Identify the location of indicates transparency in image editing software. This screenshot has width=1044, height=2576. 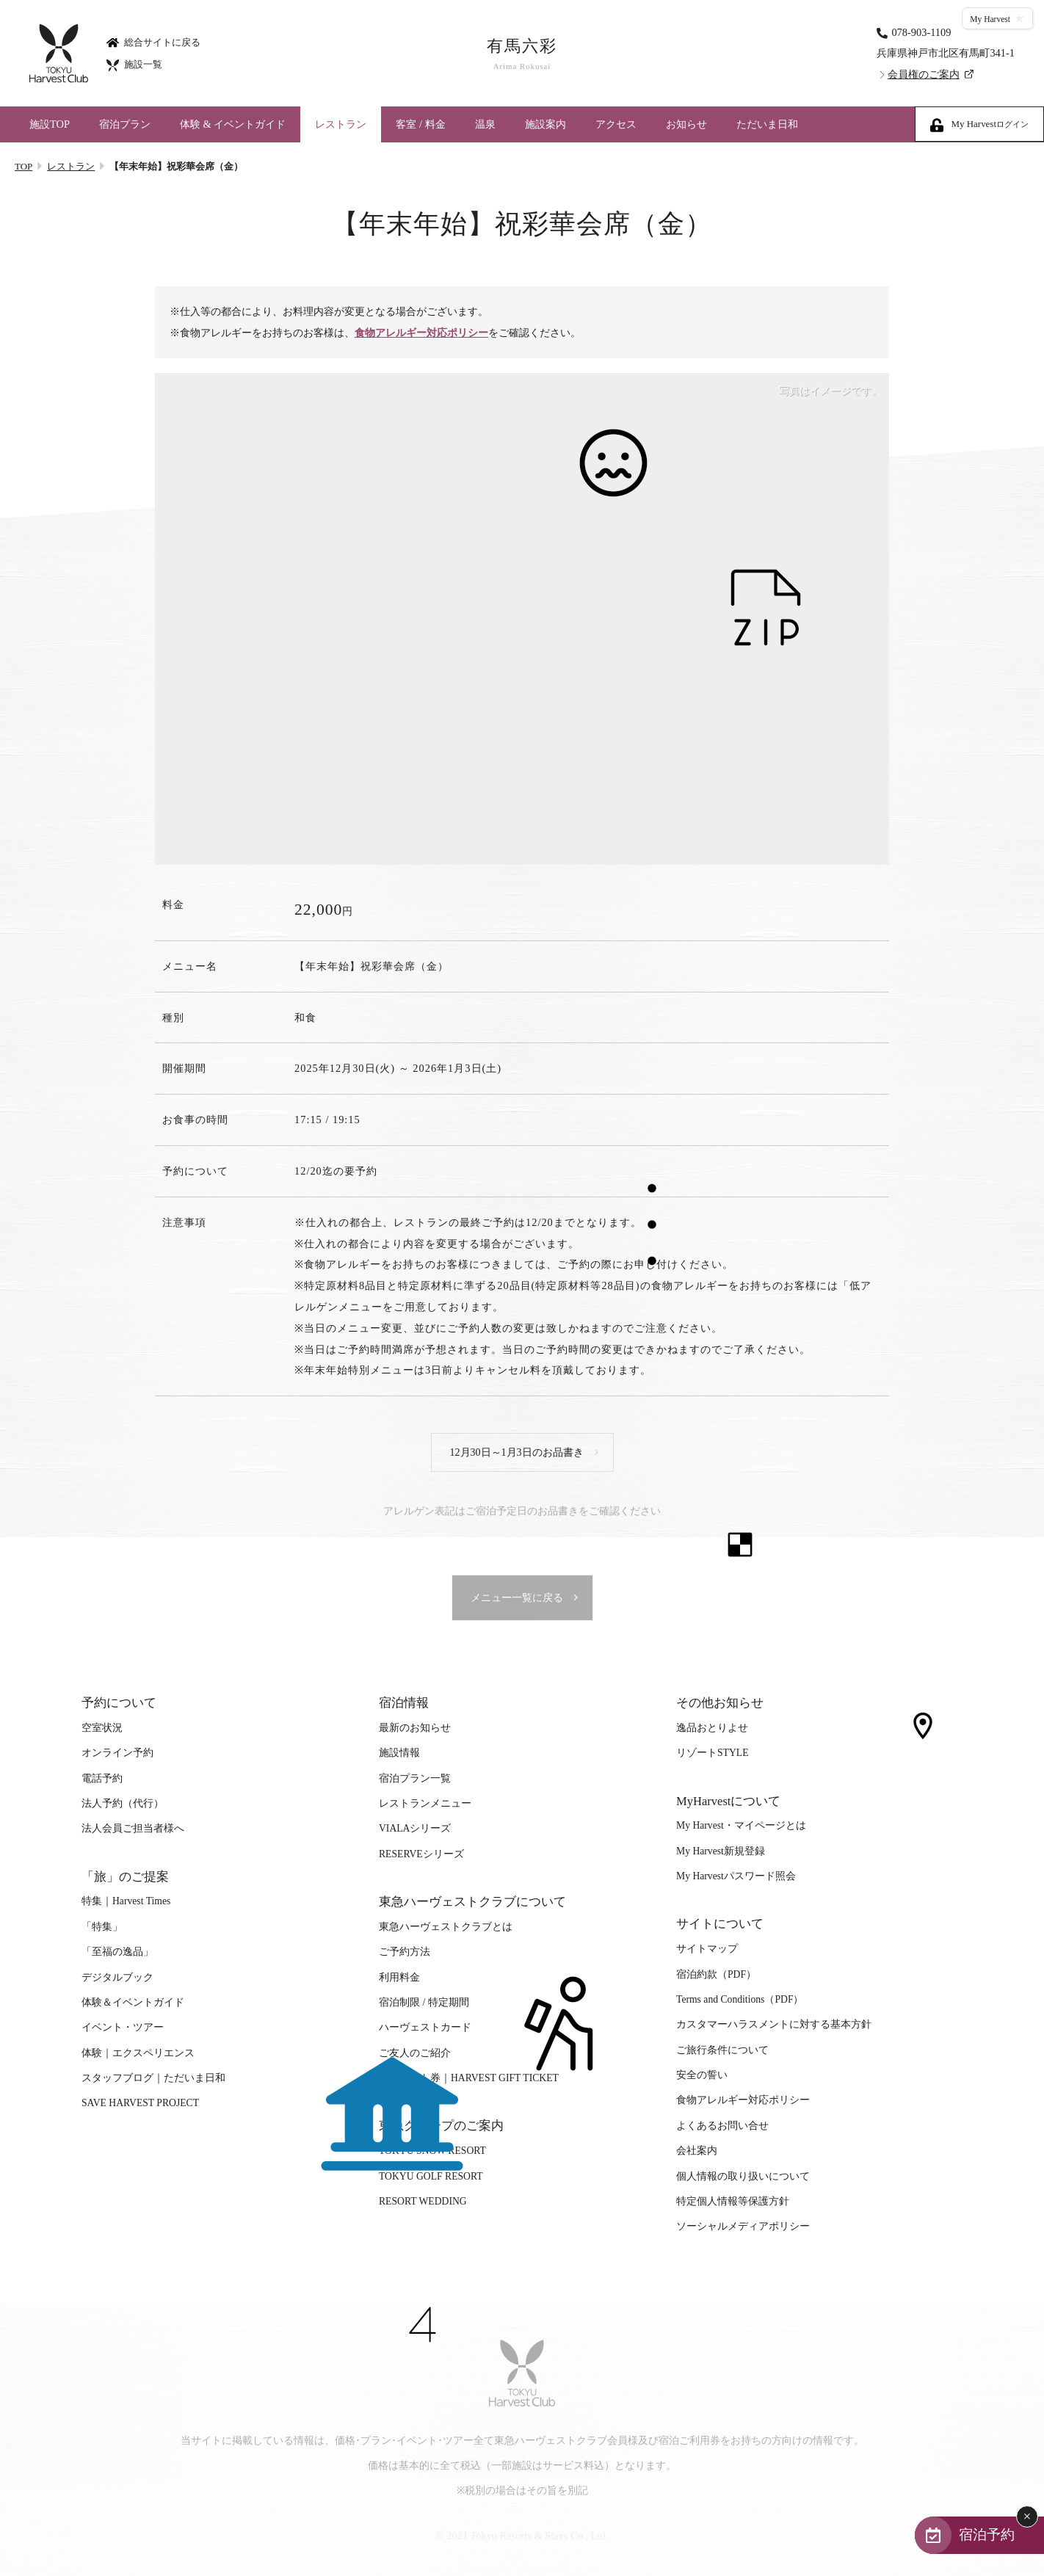
(740, 1545).